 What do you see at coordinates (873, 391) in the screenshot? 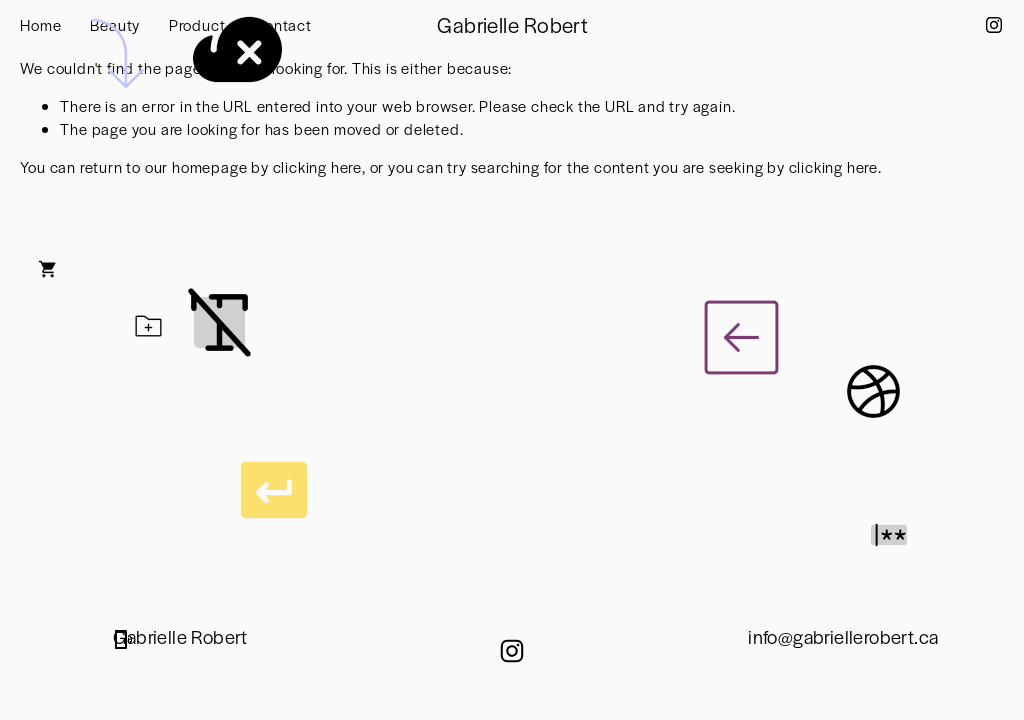
I see `view dribbble profile` at bounding box center [873, 391].